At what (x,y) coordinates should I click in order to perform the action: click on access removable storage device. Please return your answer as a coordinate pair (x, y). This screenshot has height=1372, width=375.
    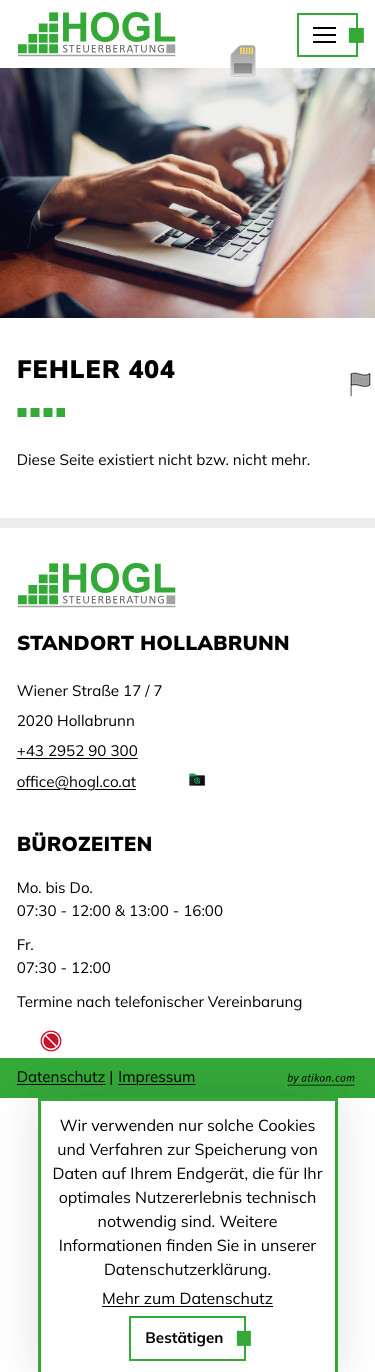
    Looking at the image, I should click on (243, 61).